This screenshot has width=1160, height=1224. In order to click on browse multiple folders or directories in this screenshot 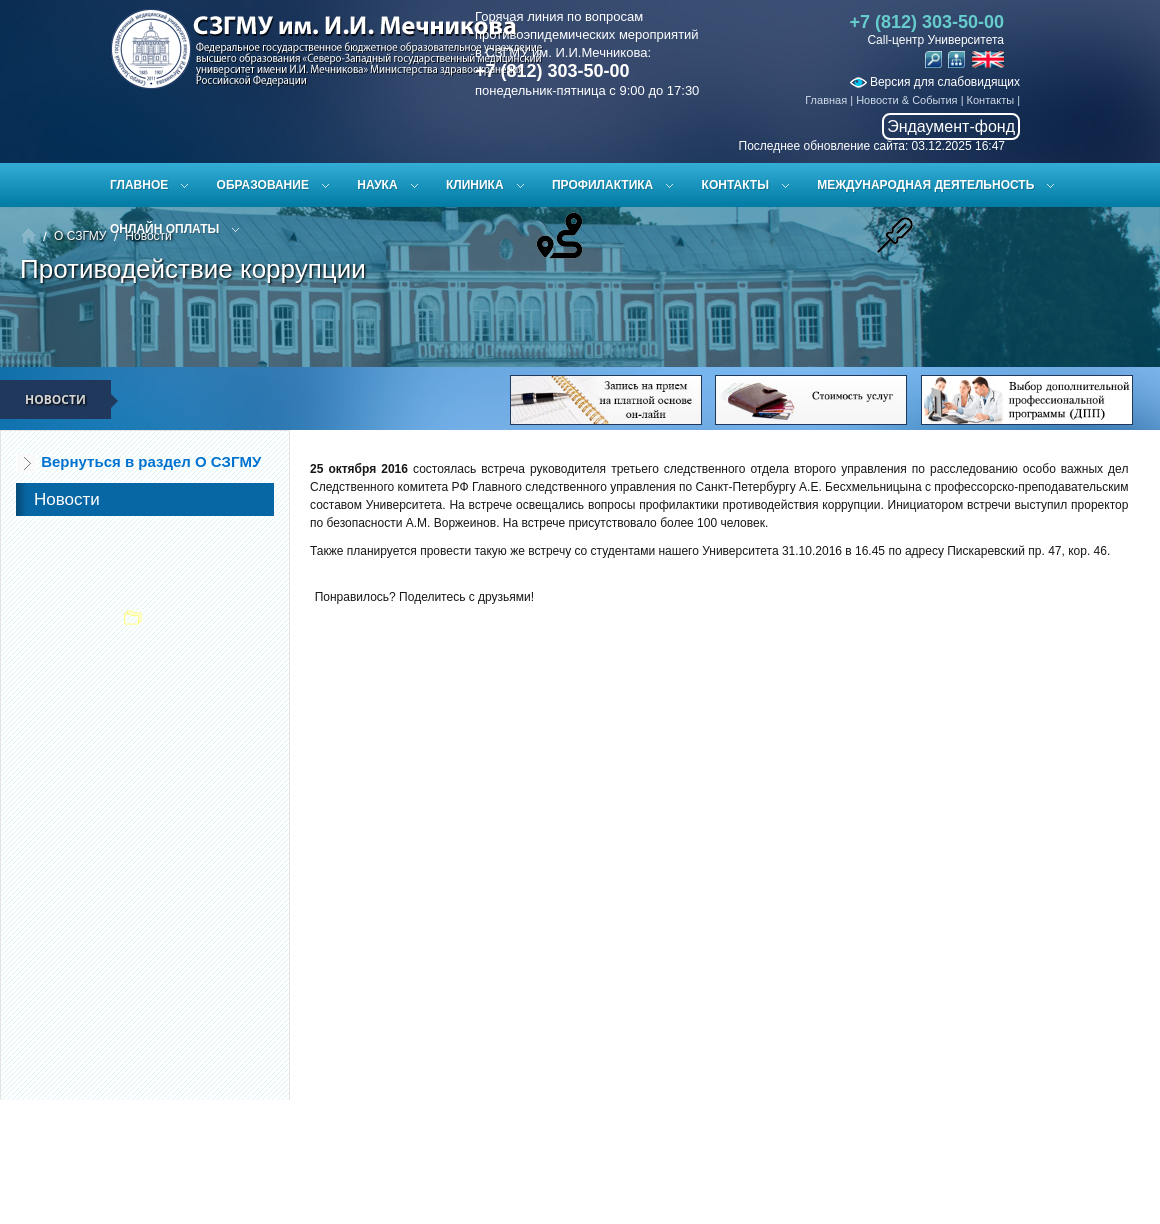, I will do `click(132, 617)`.